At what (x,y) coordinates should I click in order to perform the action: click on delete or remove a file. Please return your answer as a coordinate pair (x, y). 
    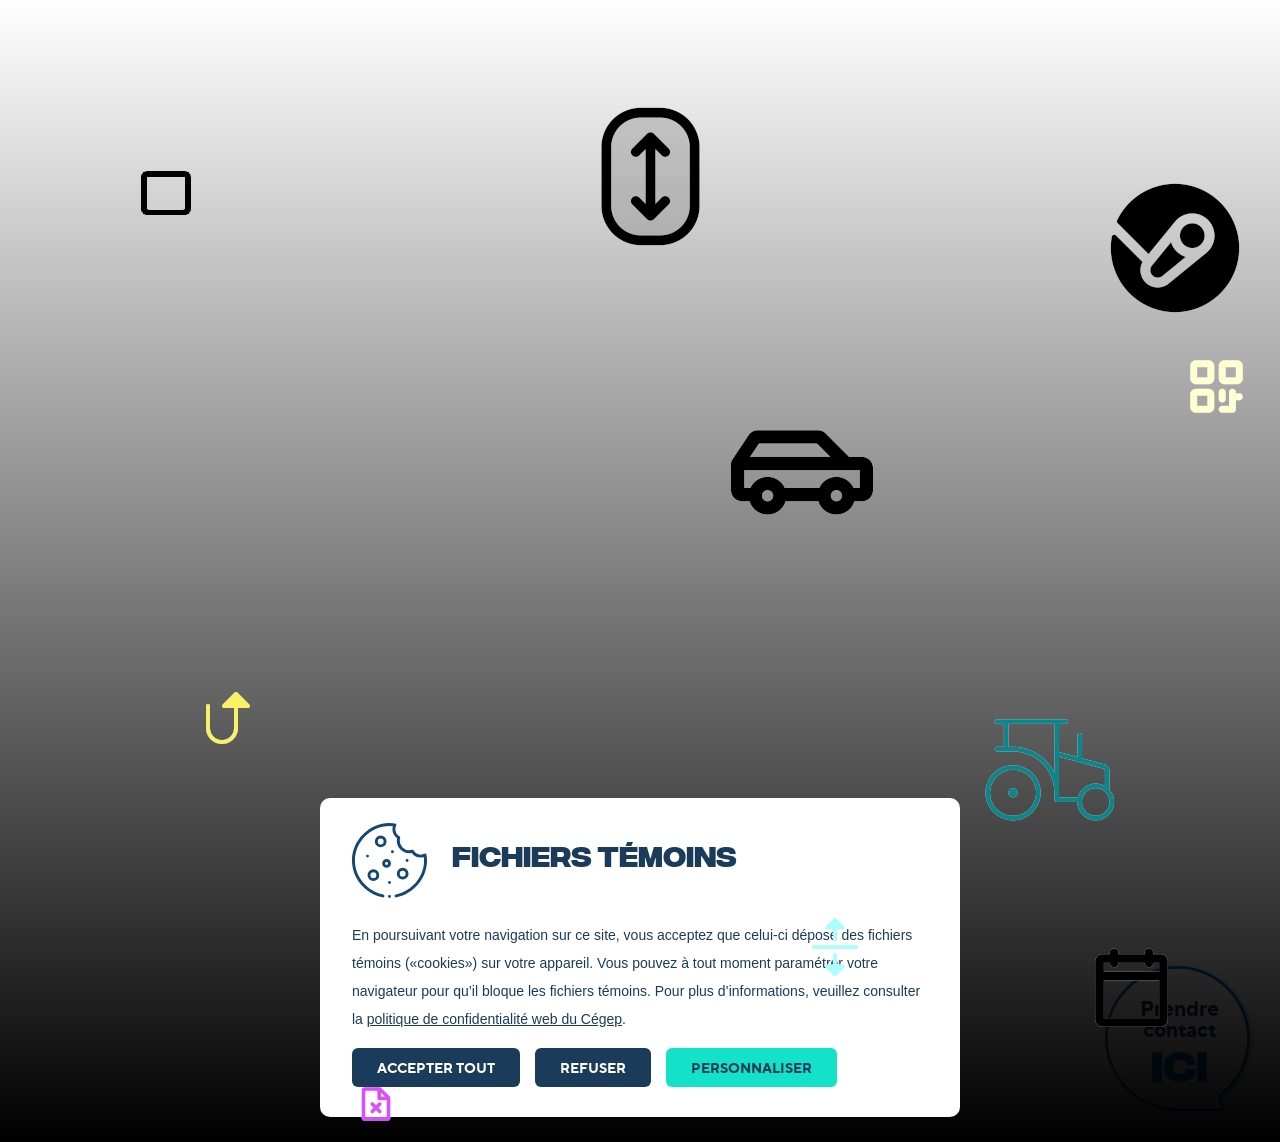
    Looking at the image, I should click on (376, 1104).